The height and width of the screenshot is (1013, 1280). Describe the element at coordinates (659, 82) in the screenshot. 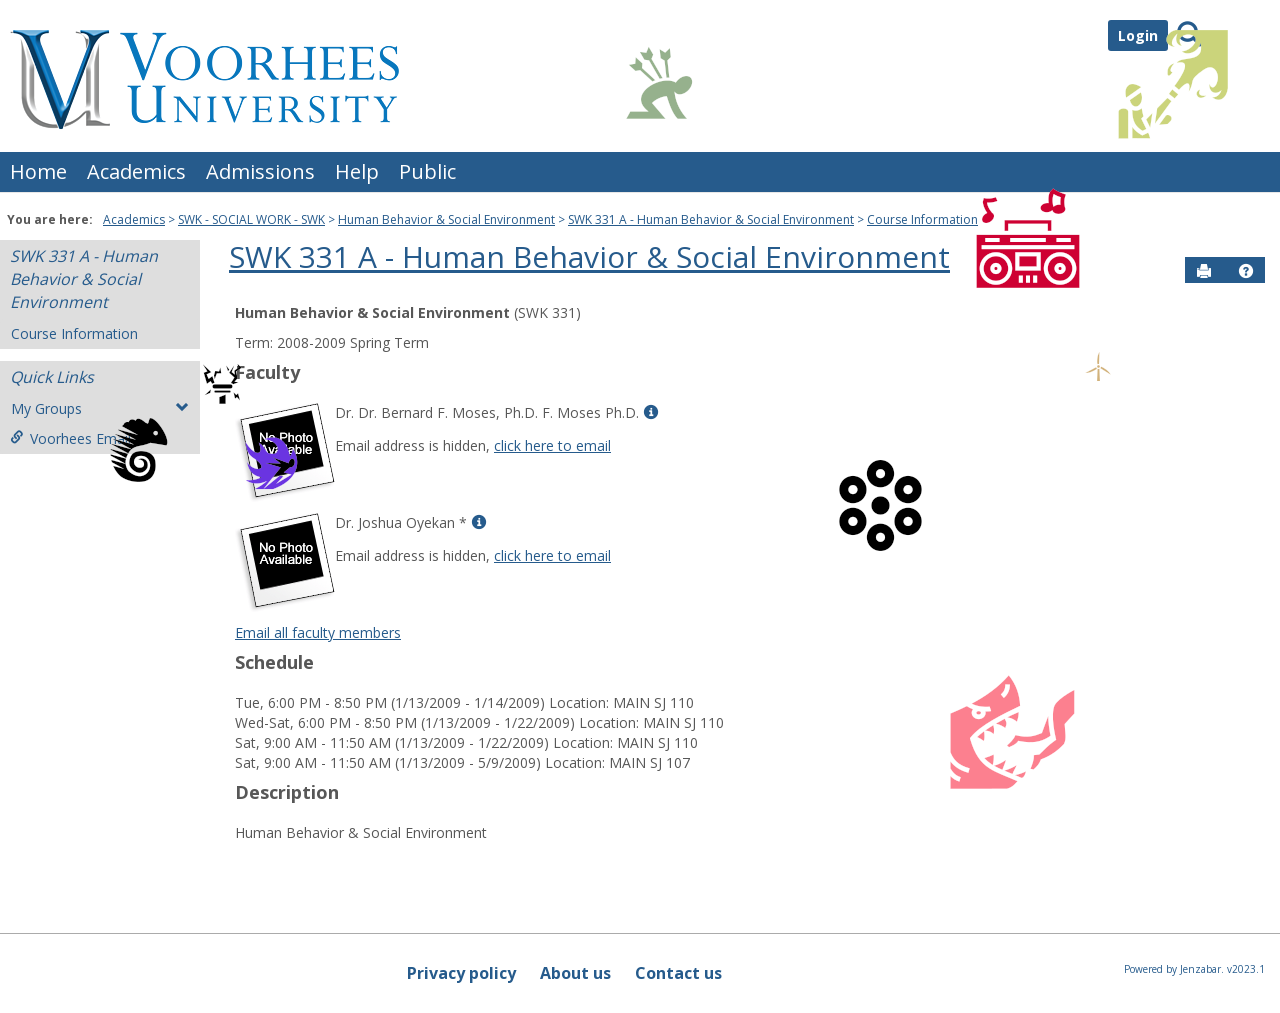

I see `indicates defeated enemy or fallen character` at that location.